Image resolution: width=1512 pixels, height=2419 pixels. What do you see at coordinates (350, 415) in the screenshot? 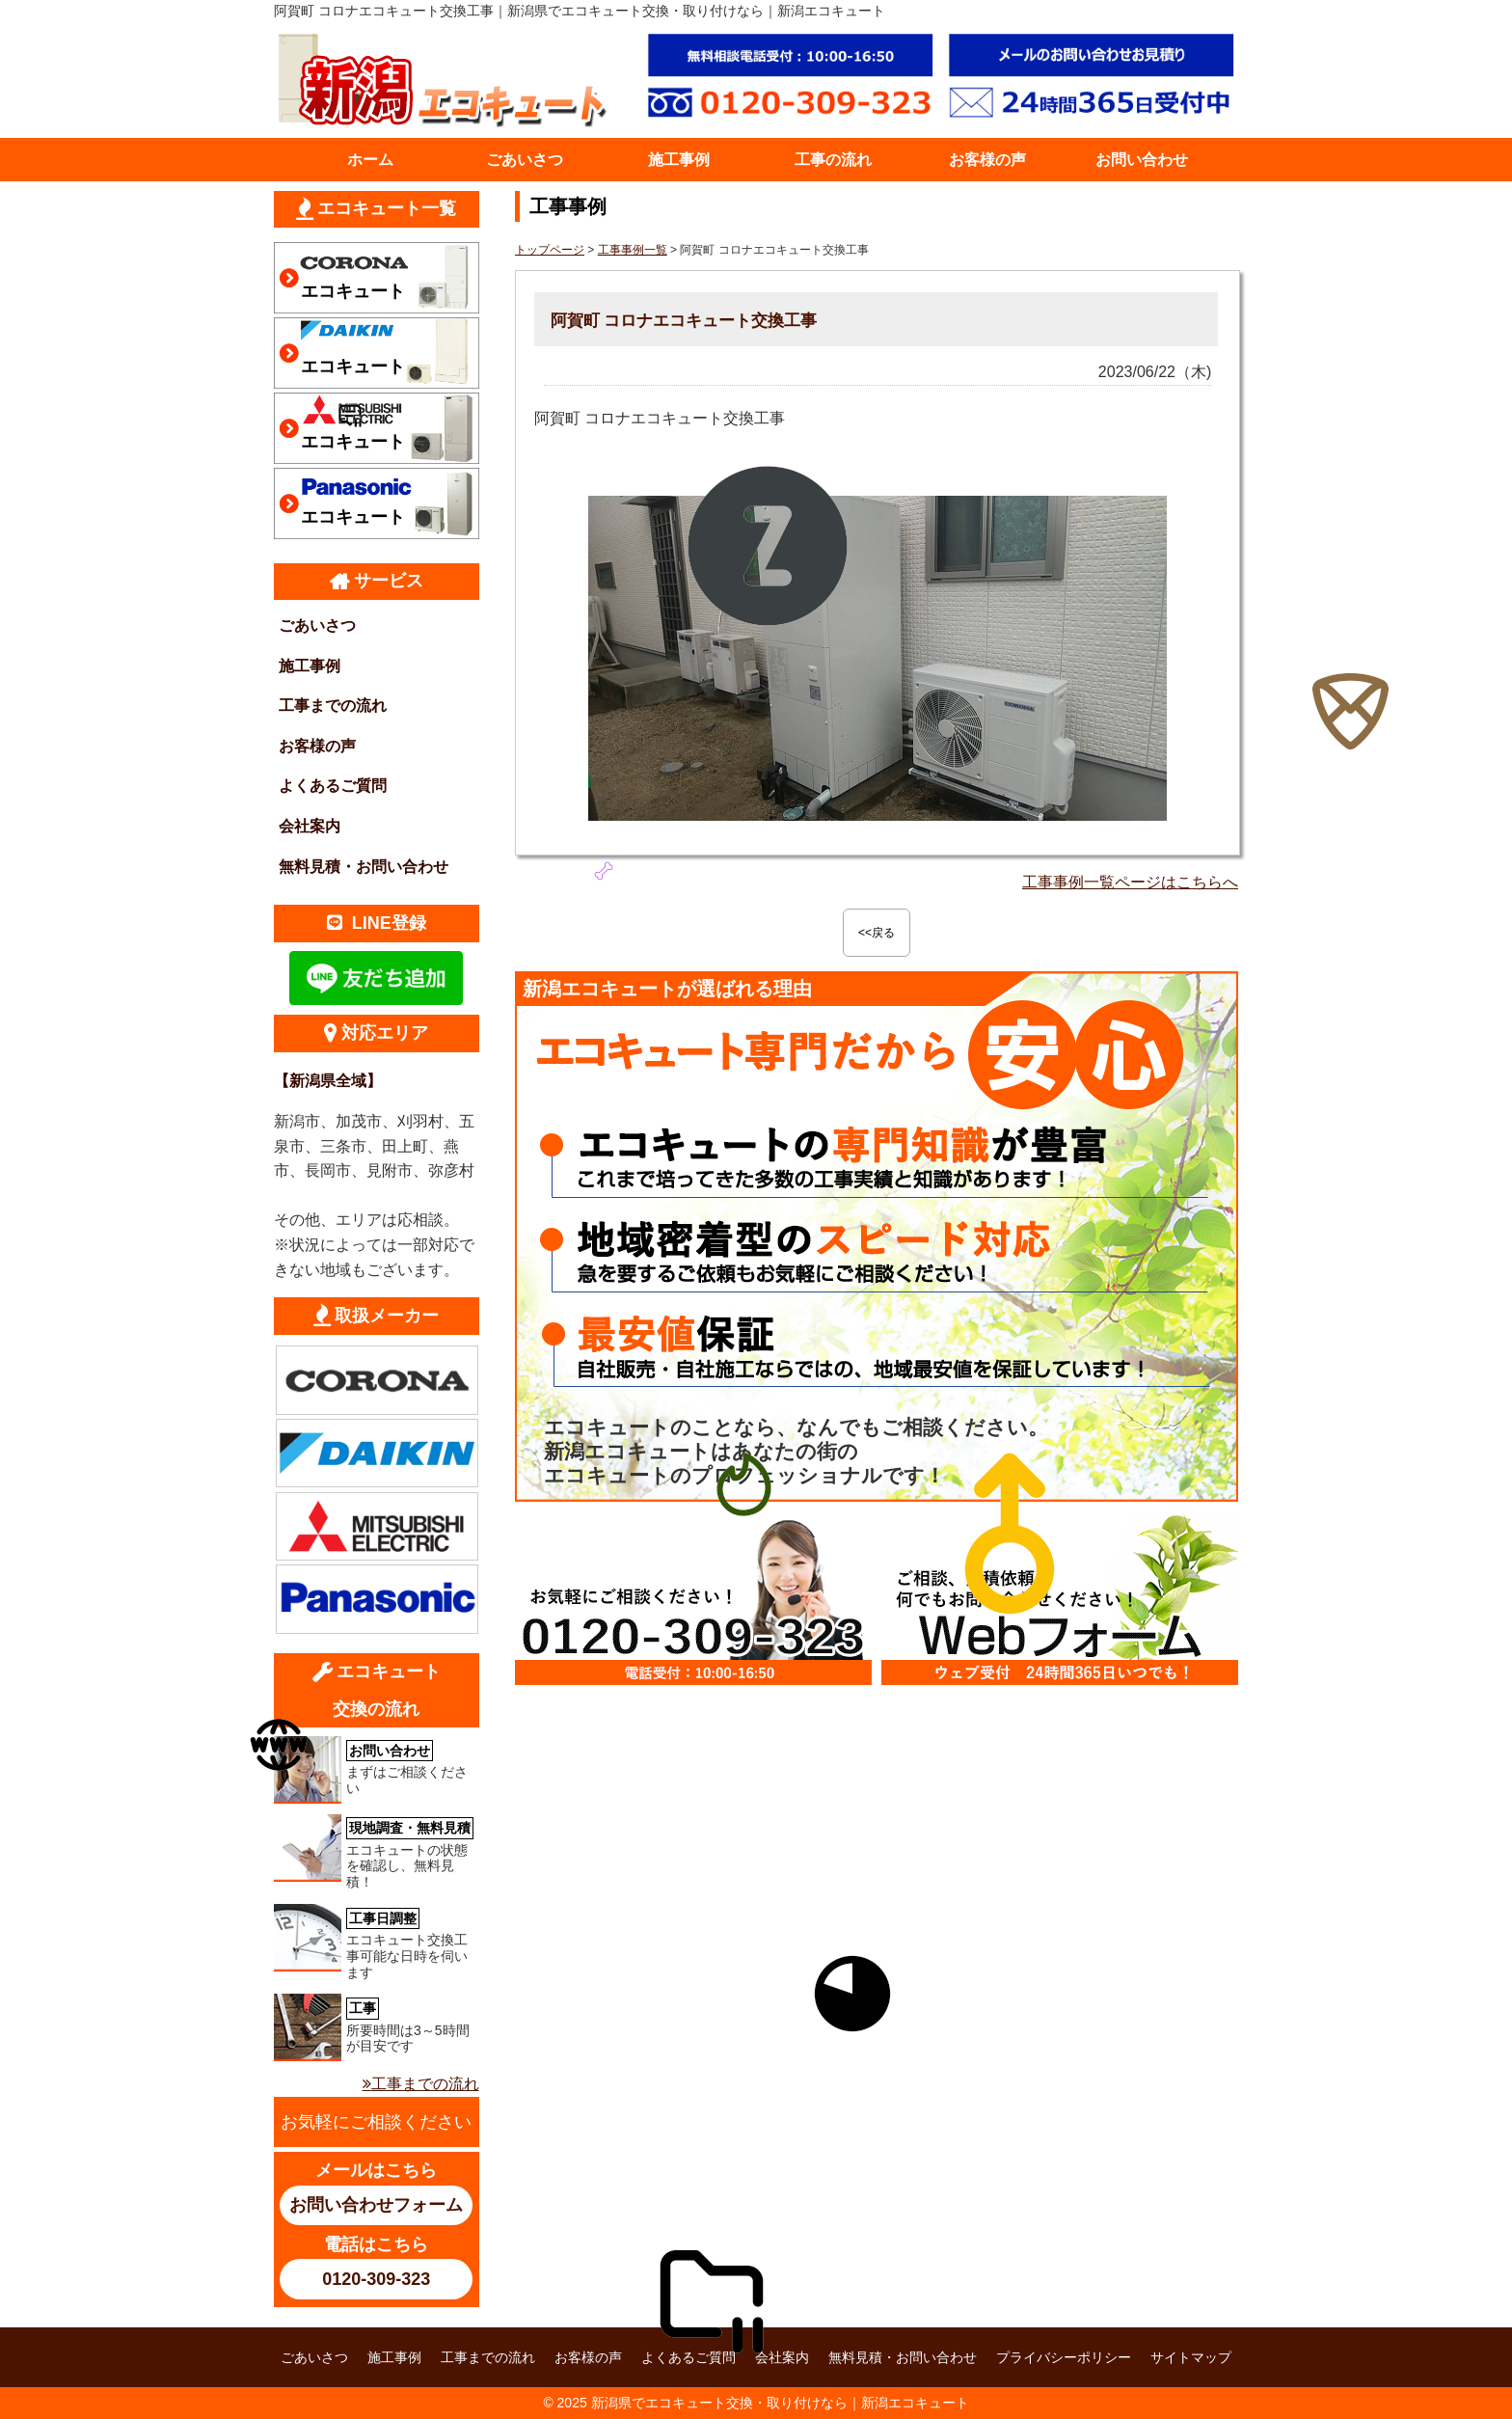
I see `pause message notifications` at bounding box center [350, 415].